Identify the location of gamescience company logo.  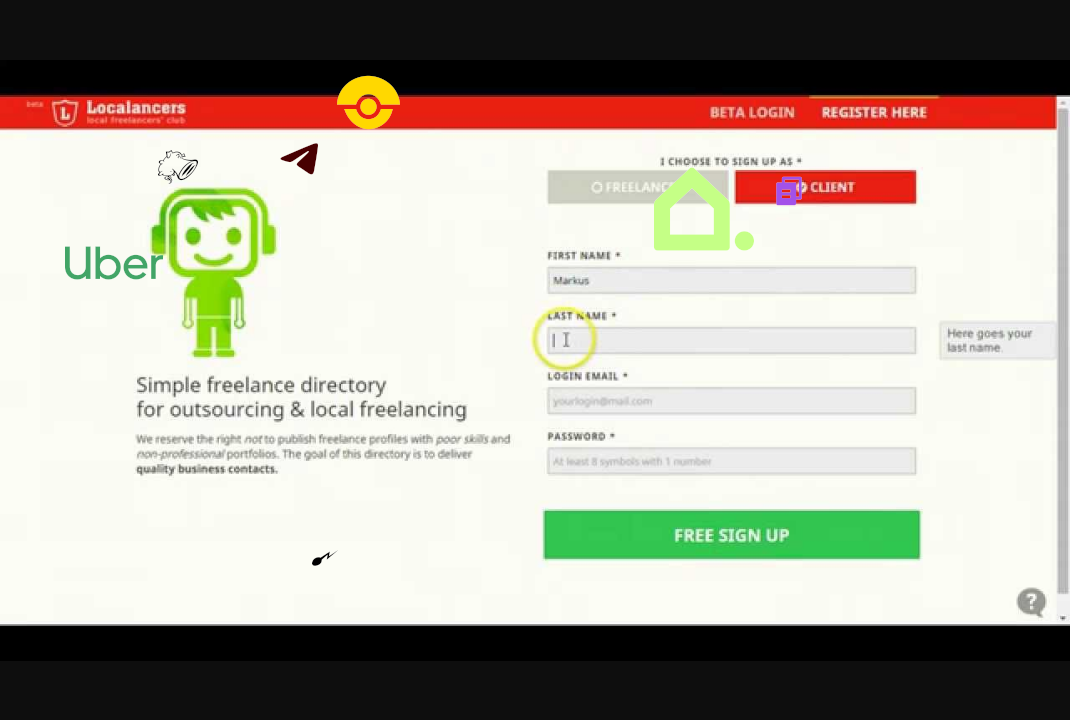
(325, 558).